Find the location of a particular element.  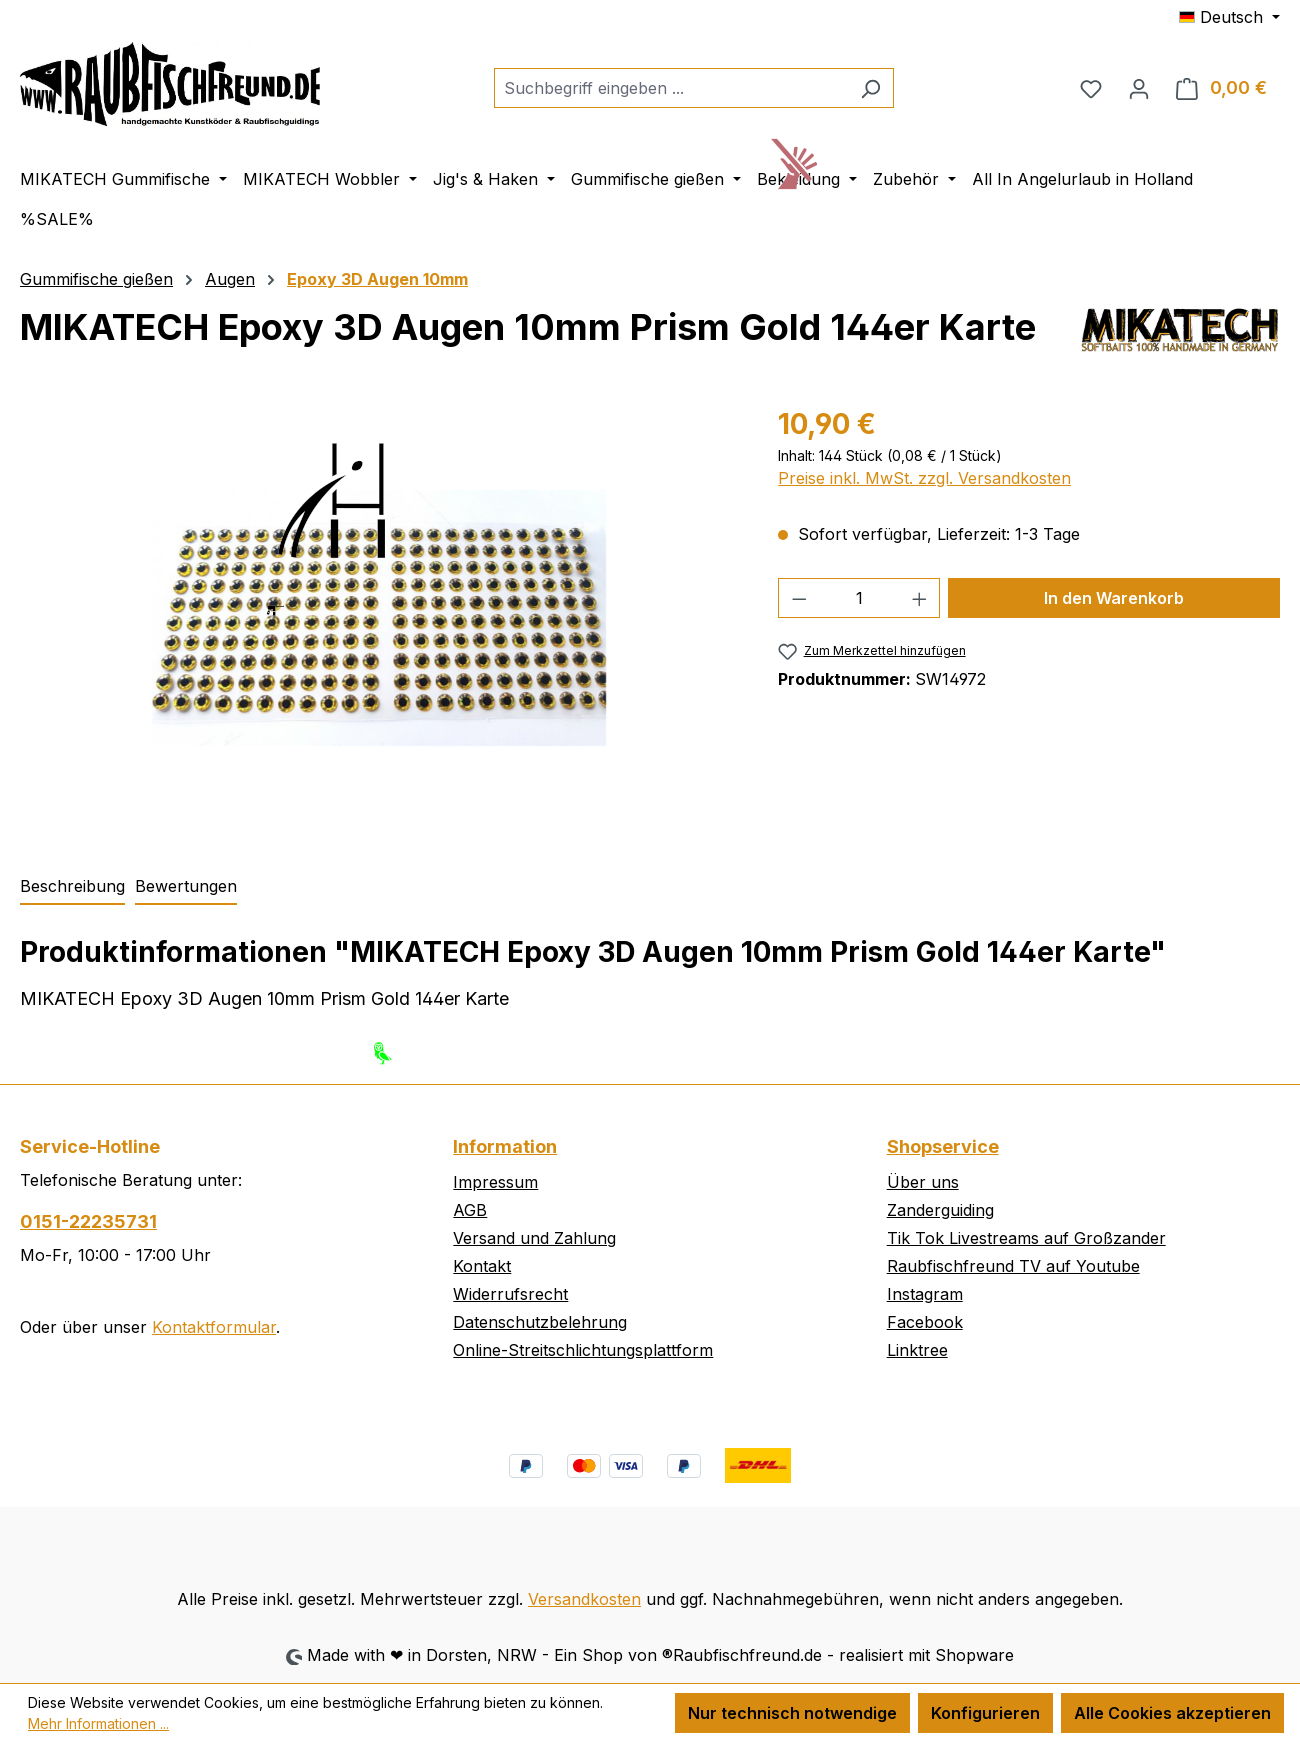

represents a barn owl character or creature in a game is located at coordinates (383, 1053).